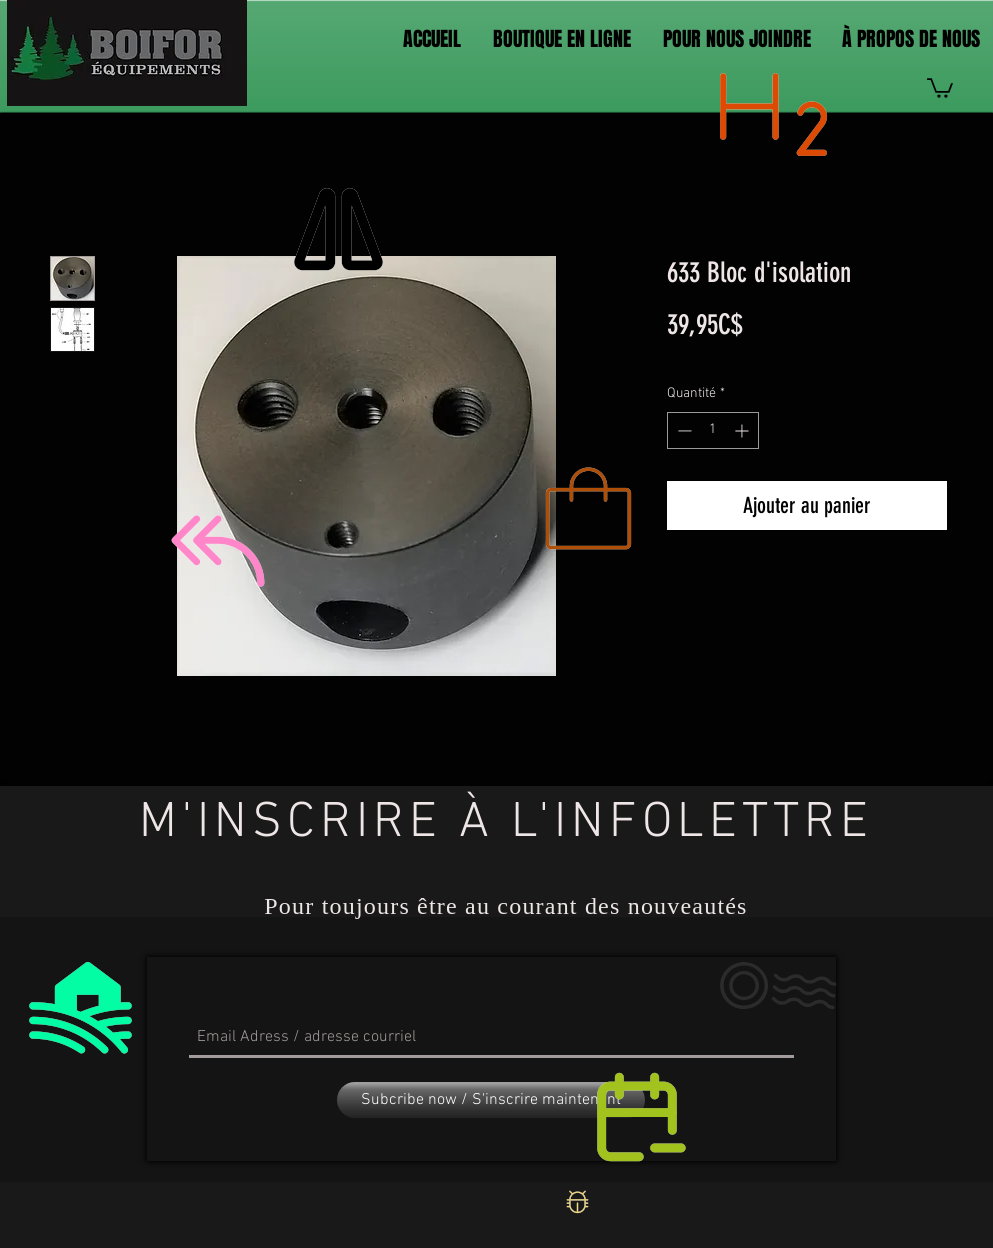 The height and width of the screenshot is (1248, 993). I want to click on format text as heading level 2, so click(767, 112).